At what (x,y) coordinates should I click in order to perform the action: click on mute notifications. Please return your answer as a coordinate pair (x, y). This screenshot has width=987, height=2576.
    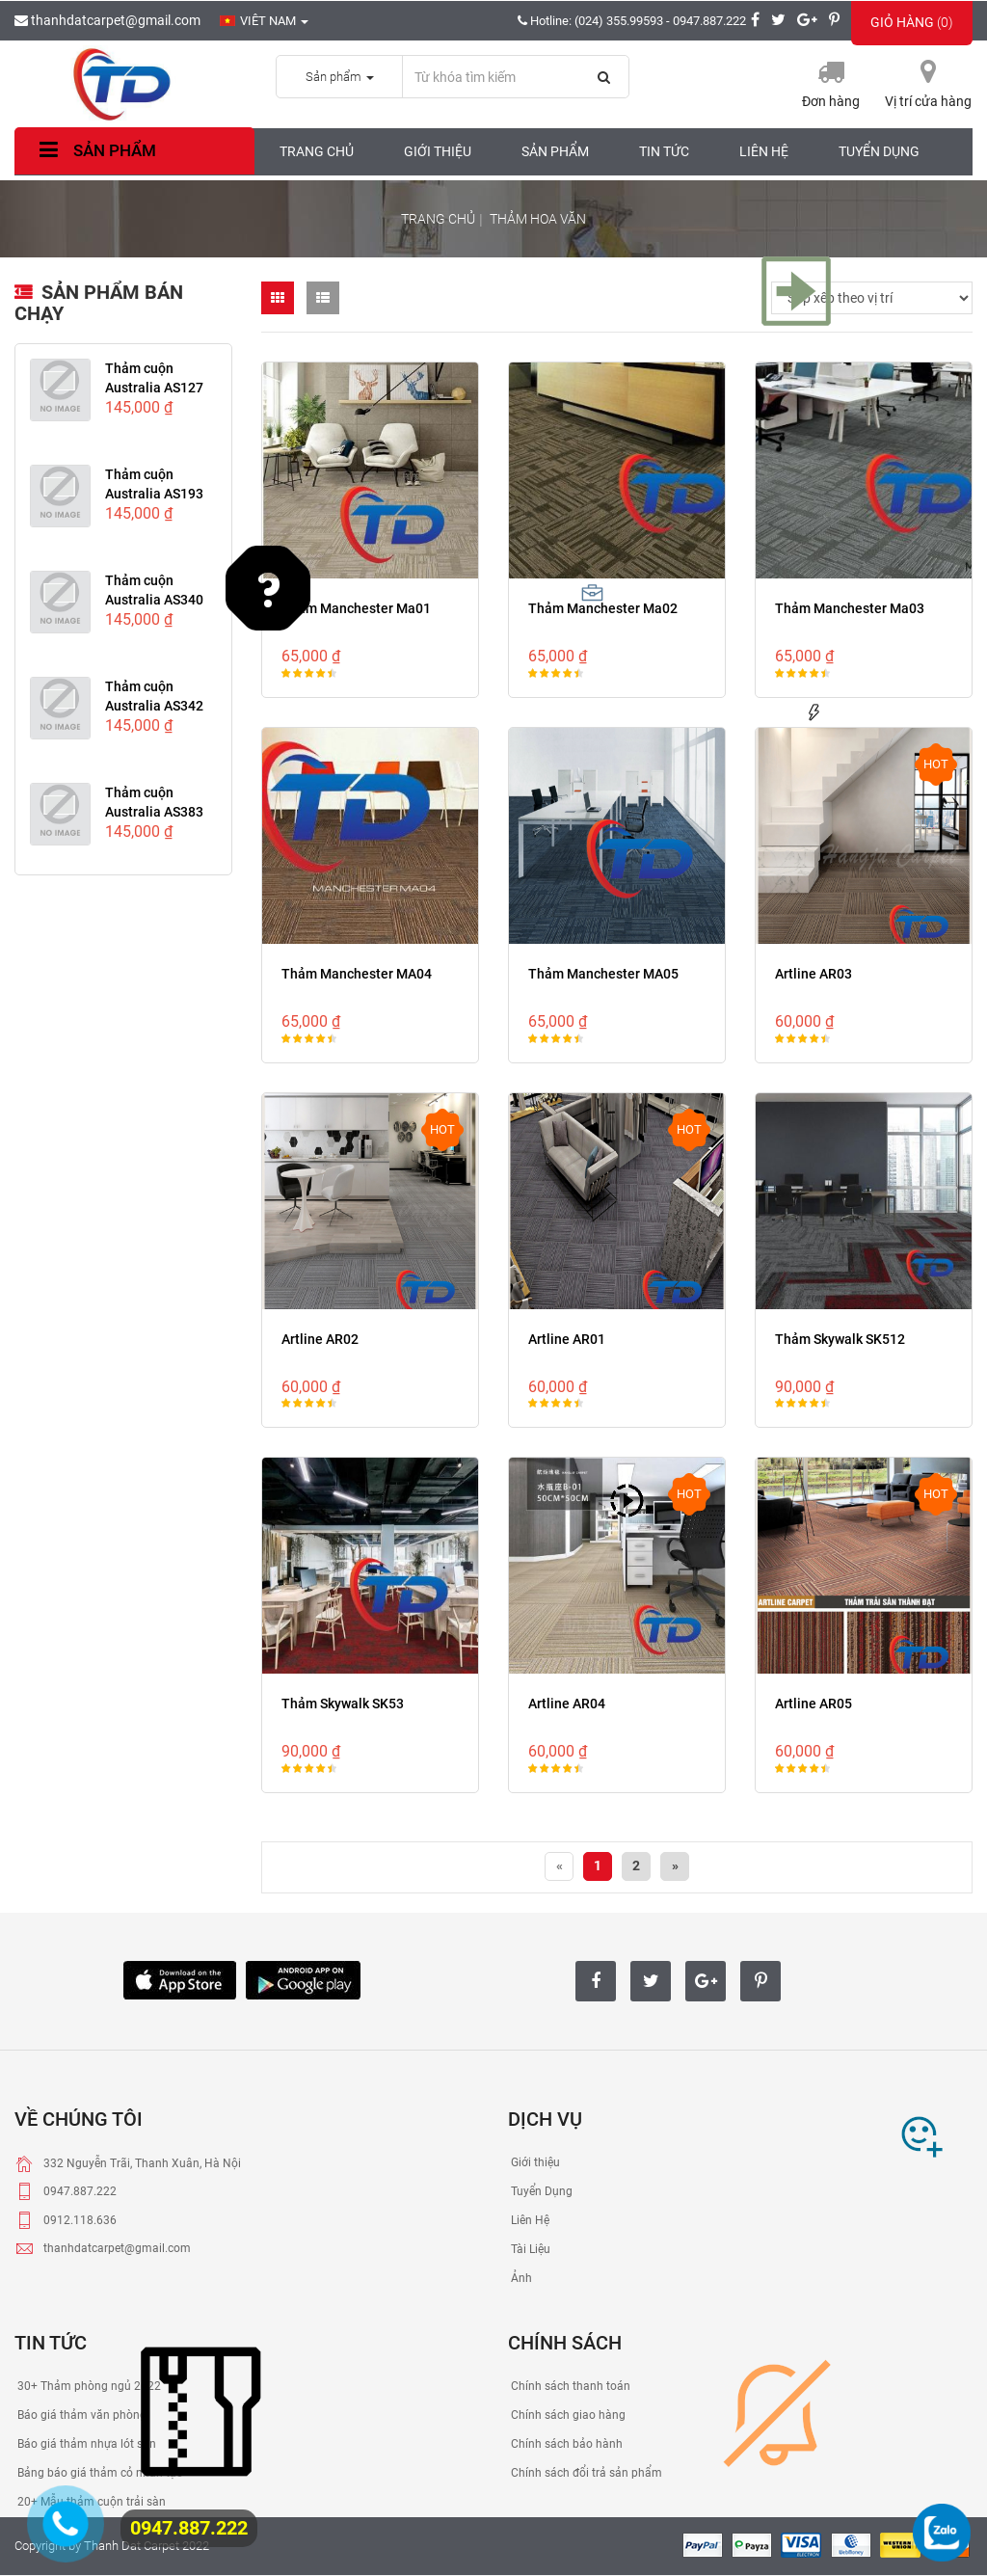
    Looking at the image, I should click on (774, 2415).